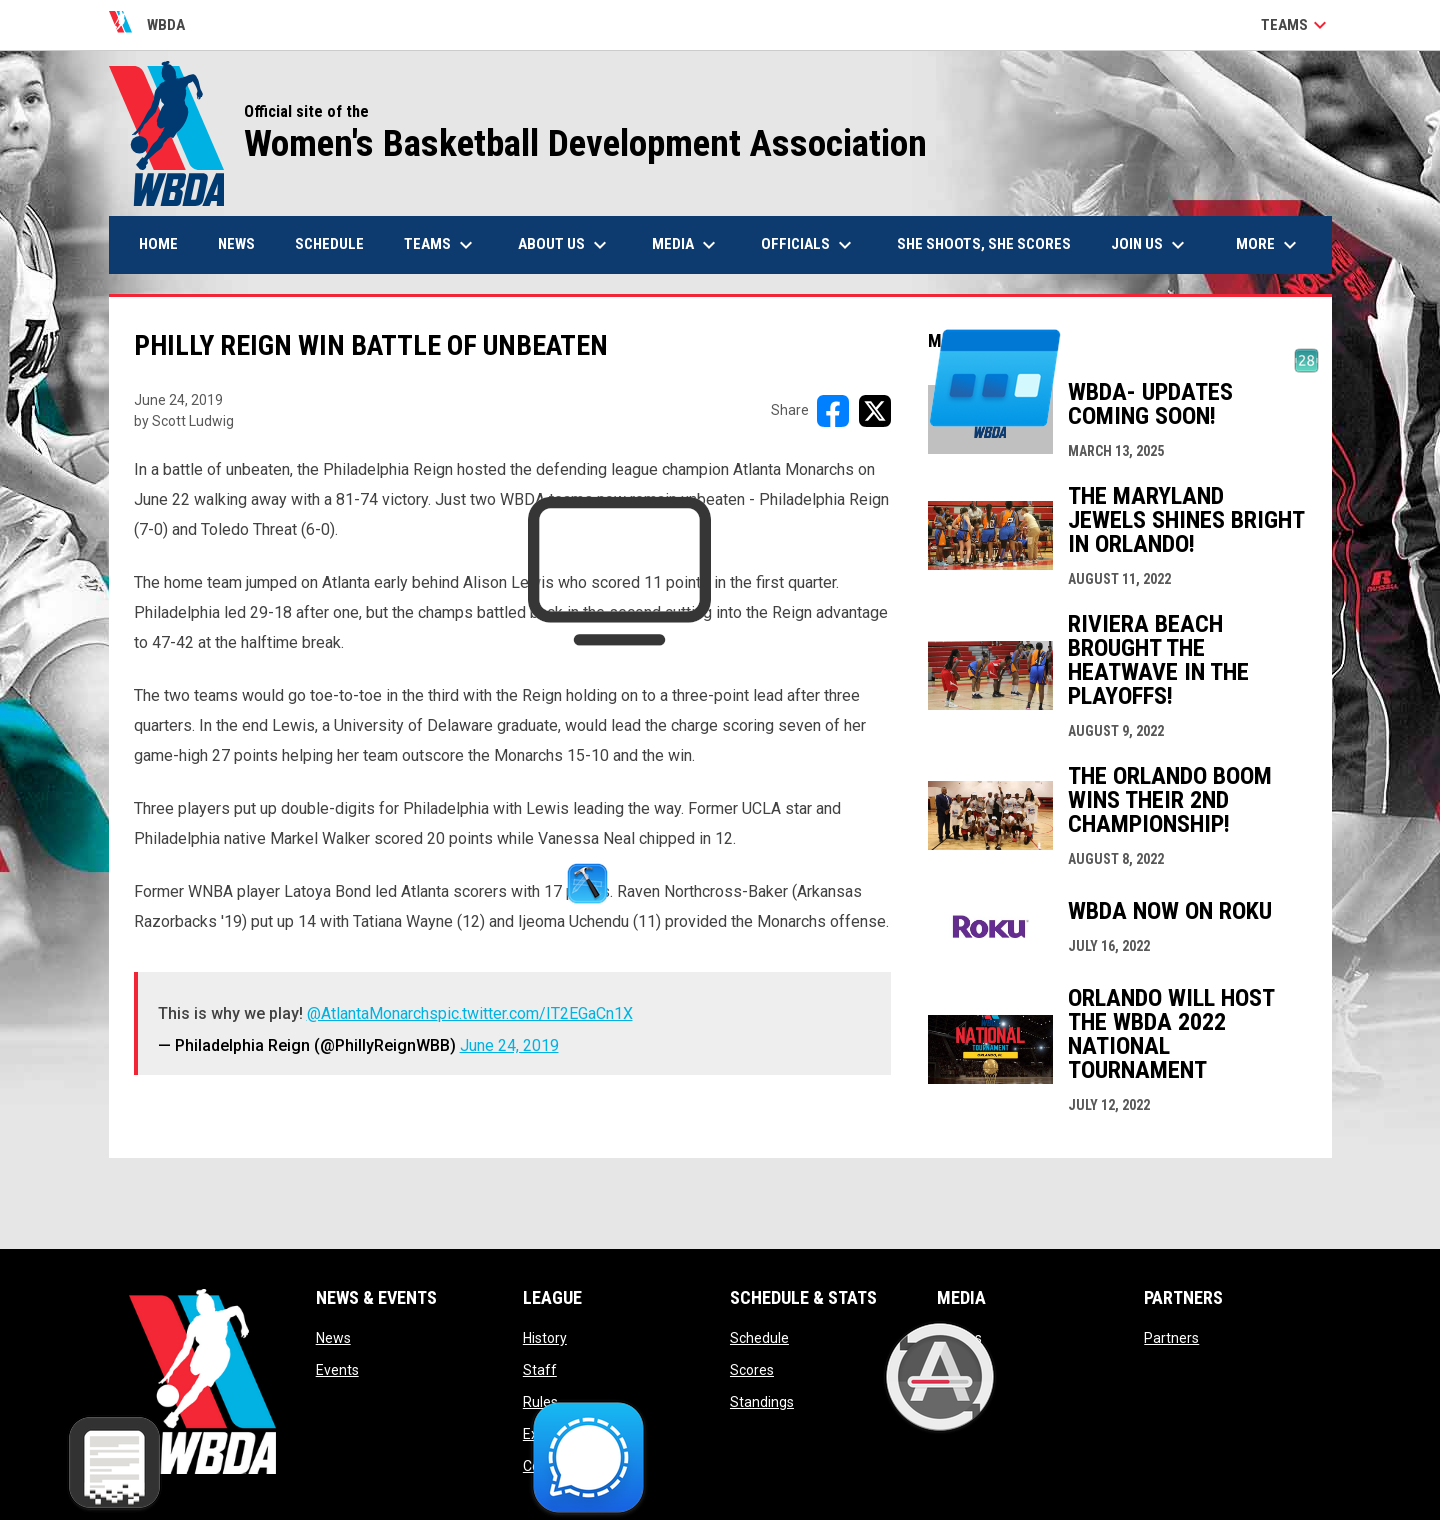 This screenshot has height=1520, width=1440. I want to click on open jockey media player app, so click(587, 883).